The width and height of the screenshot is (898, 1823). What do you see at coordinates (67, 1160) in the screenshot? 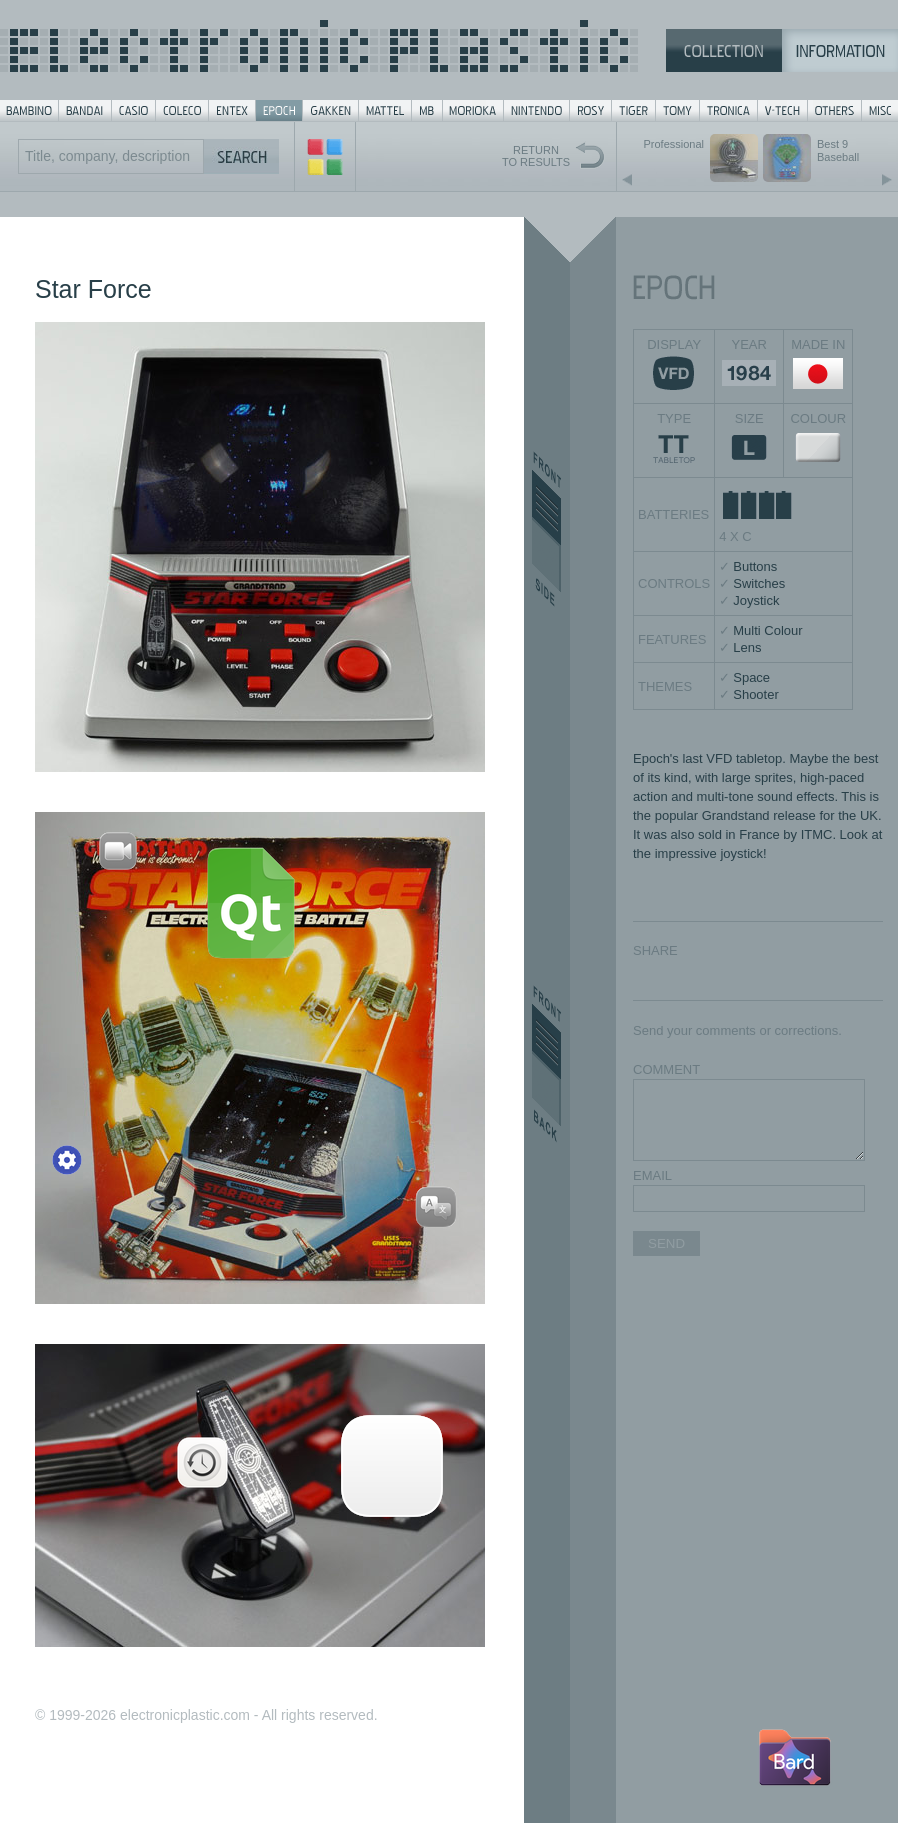
I see `indicates a system or settings-related item` at bounding box center [67, 1160].